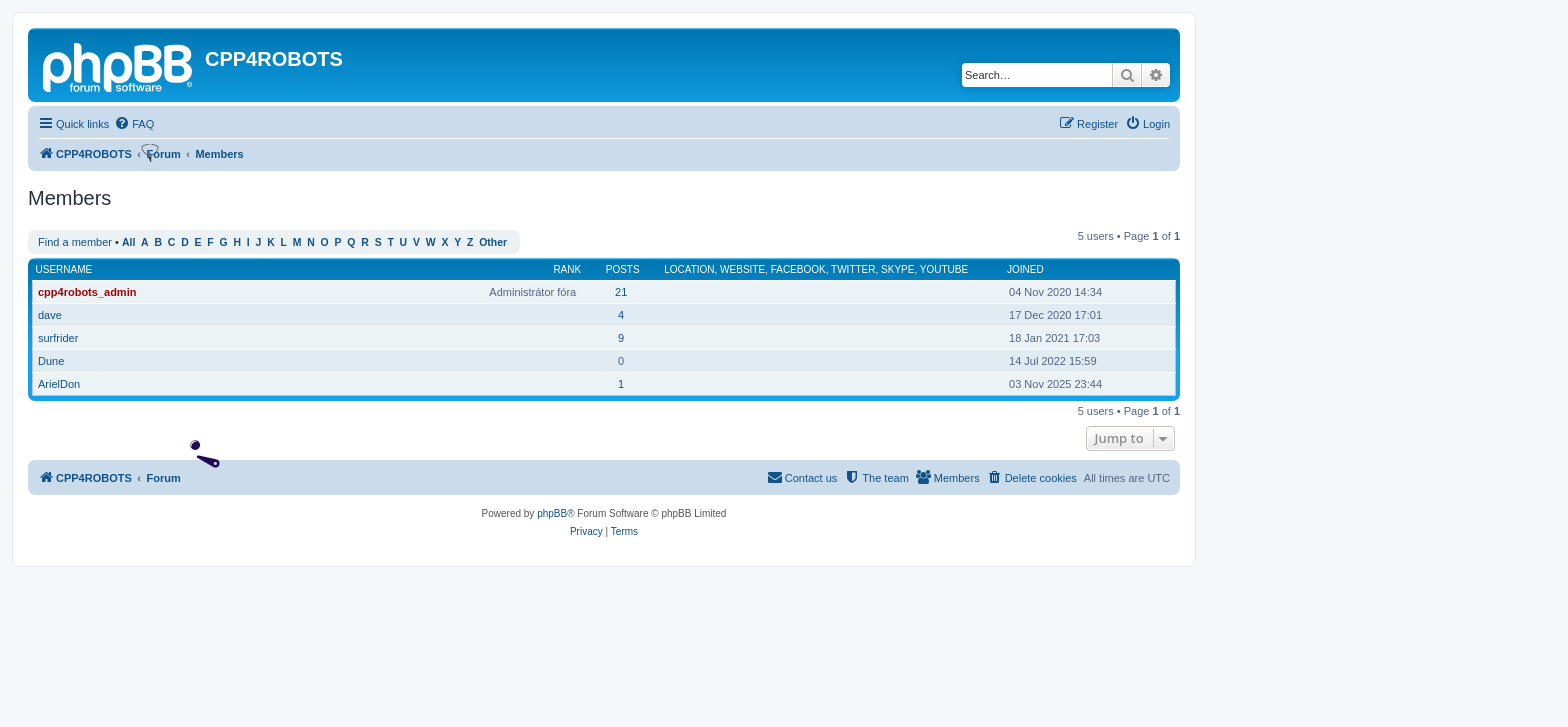 This screenshot has height=727, width=1568. Describe the element at coordinates (205, 454) in the screenshot. I see `play pinball game` at that location.